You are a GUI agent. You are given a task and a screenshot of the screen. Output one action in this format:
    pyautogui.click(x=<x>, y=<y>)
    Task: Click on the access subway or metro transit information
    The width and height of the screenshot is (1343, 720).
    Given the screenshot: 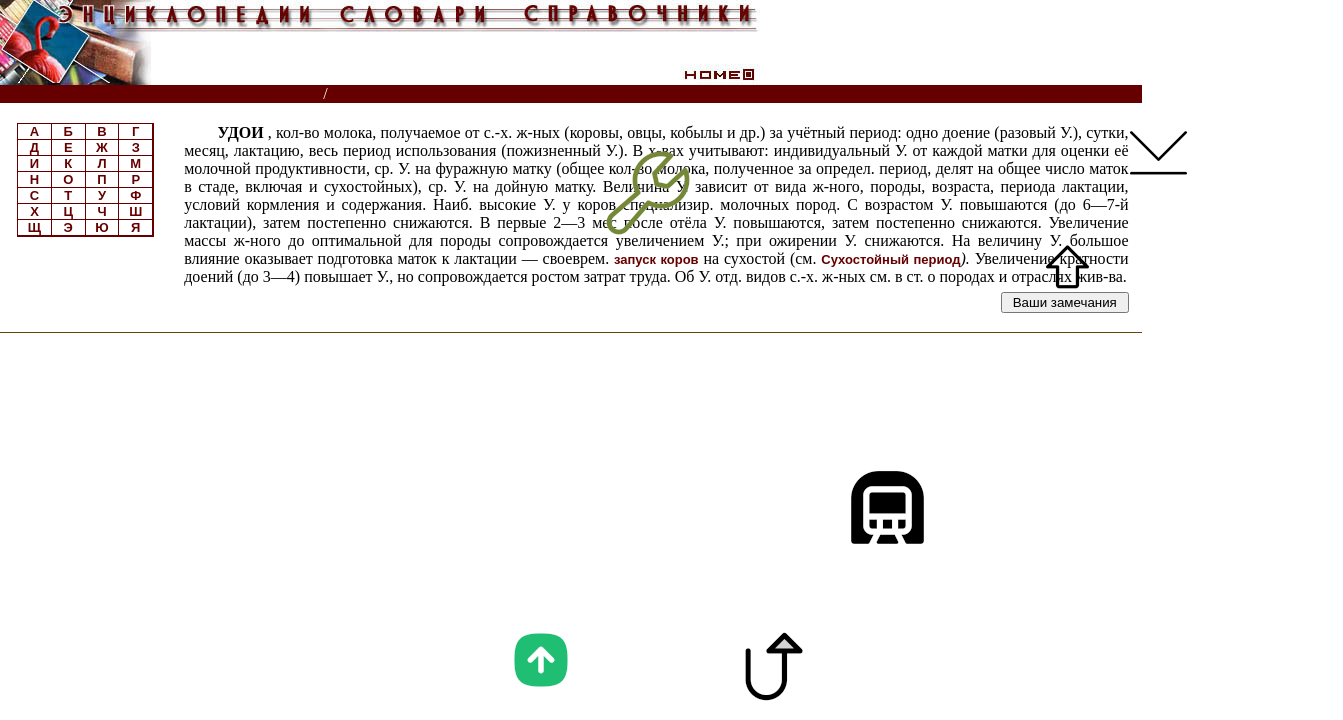 What is the action you would take?
    pyautogui.click(x=887, y=510)
    